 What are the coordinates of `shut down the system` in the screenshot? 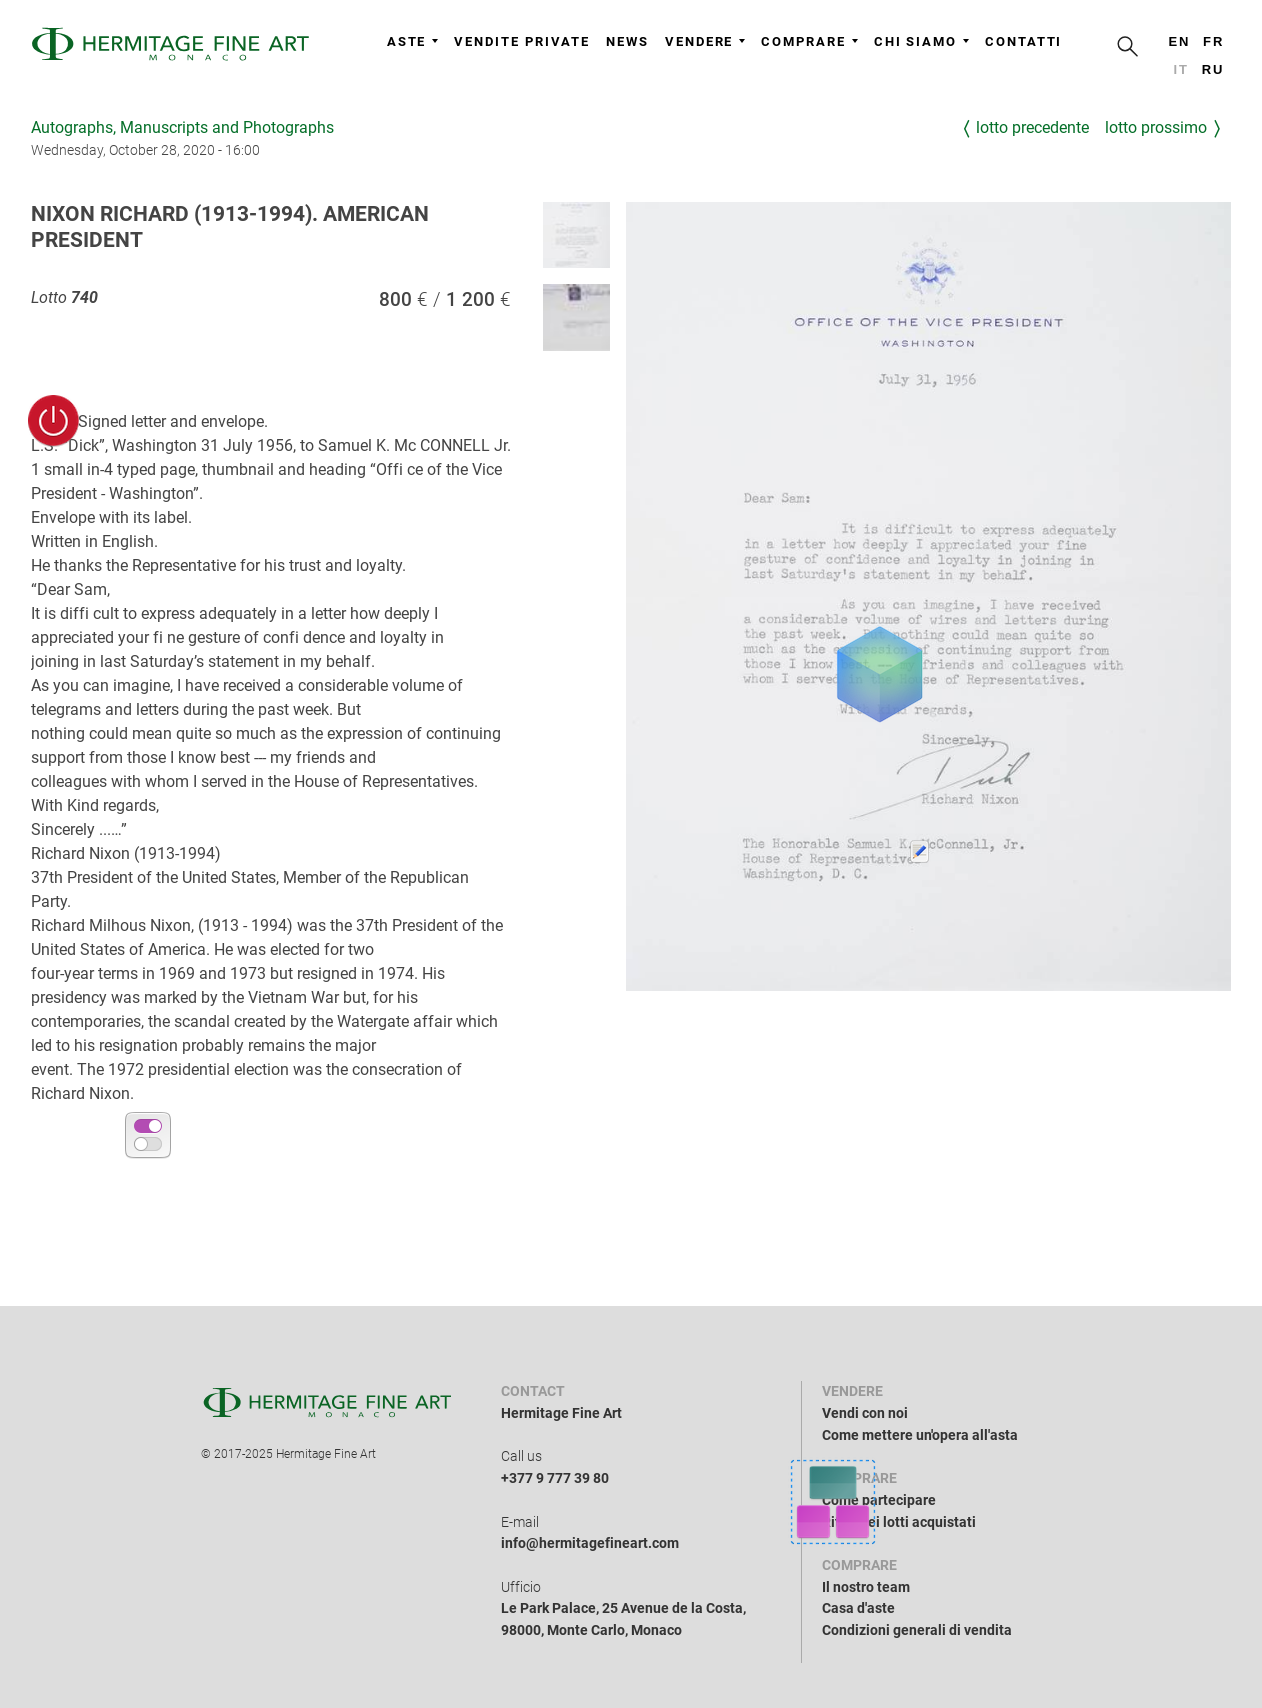 It's located at (54, 421).